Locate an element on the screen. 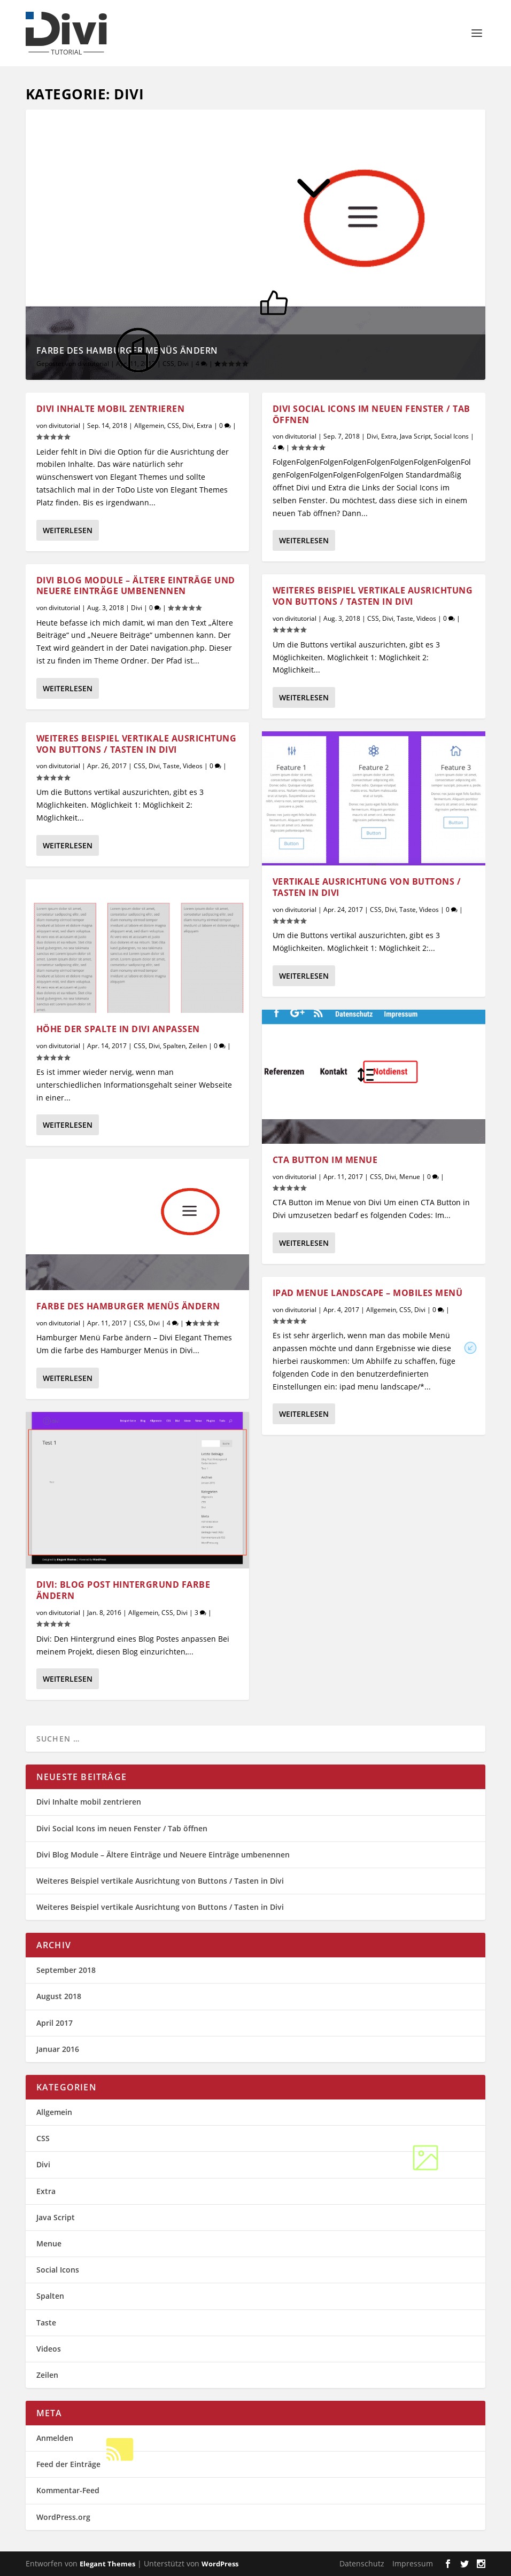 Image resolution: width=511 pixels, height=2576 pixels. view or open an image file is located at coordinates (425, 2158).